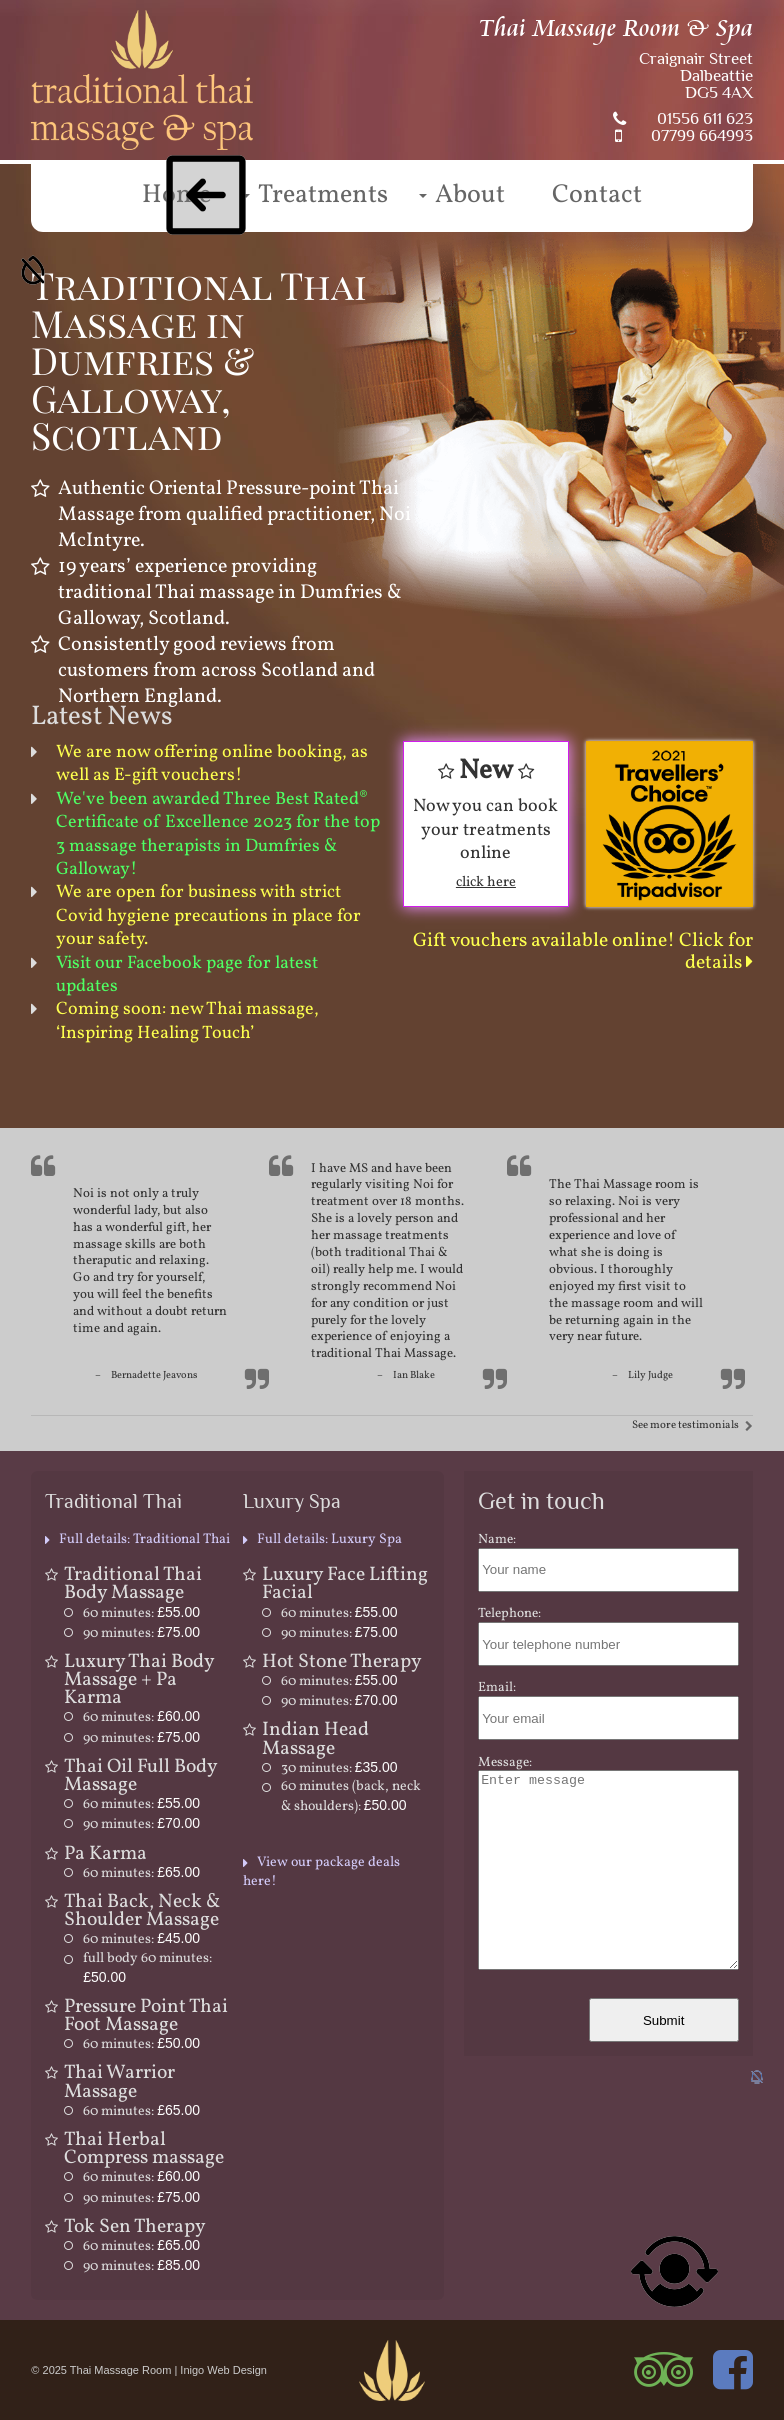  Describe the element at coordinates (206, 195) in the screenshot. I see `go back to the previous screen` at that location.